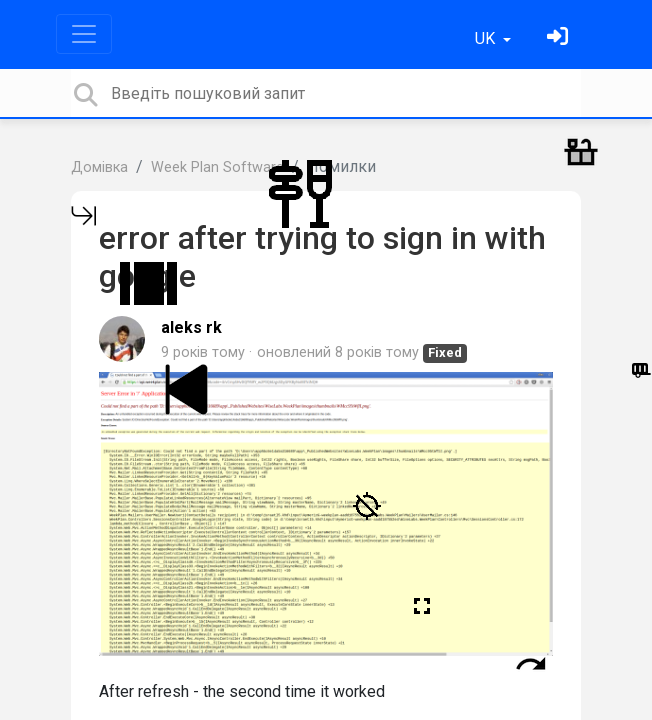 The height and width of the screenshot is (720, 652). I want to click on redo the last undone action, so click(531, 664).